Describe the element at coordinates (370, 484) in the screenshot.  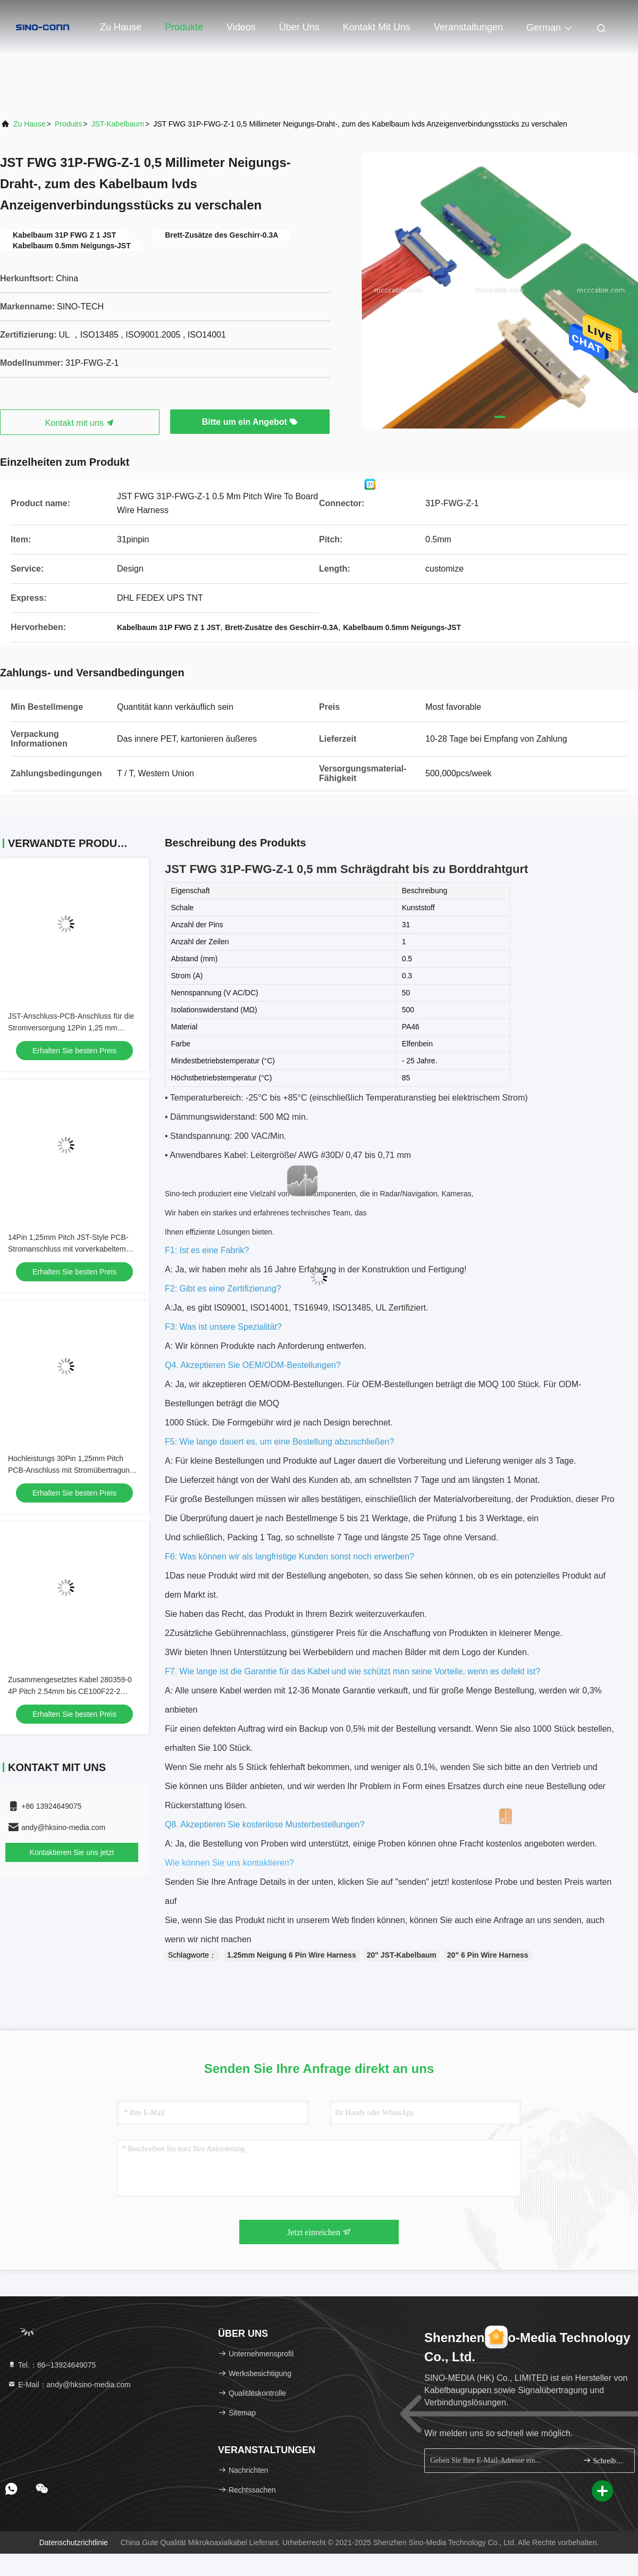
I see `open Google Calendar app` at that location.